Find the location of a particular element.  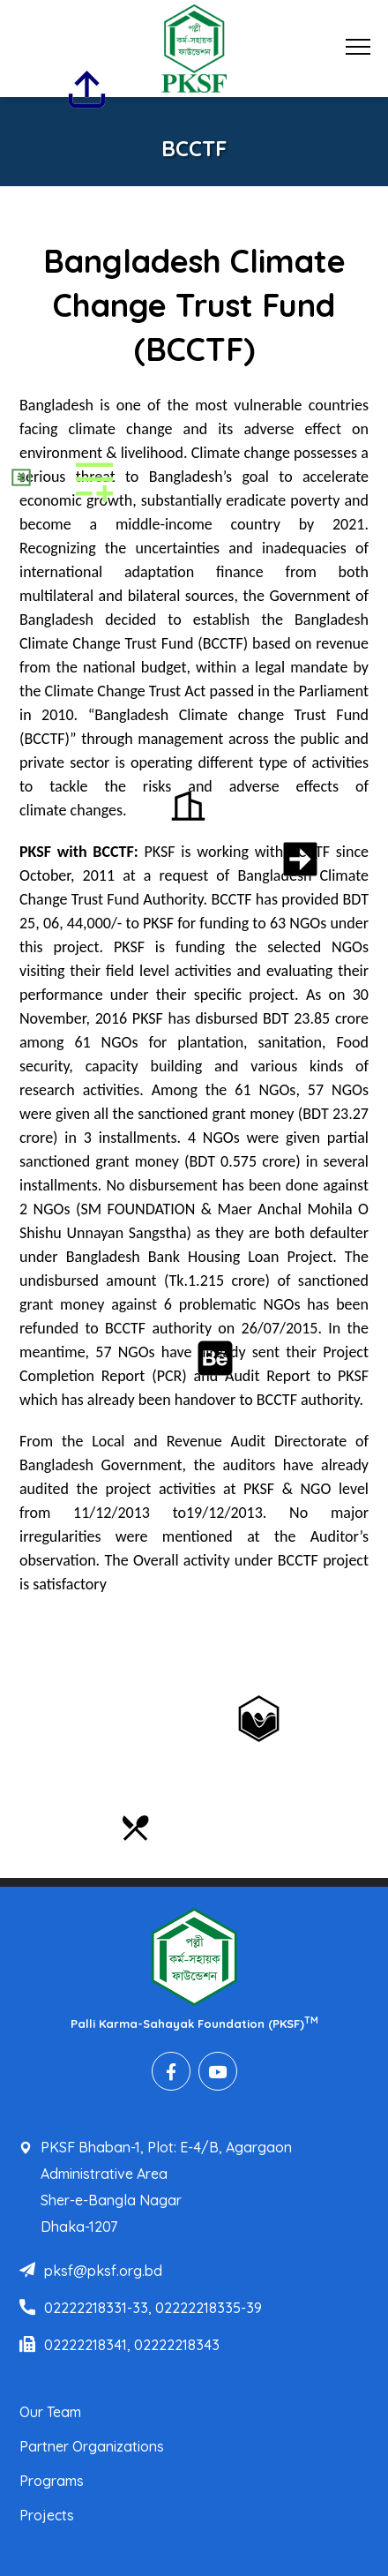

visit Behance profile or portfolio is located at coordinates (215, 1358).